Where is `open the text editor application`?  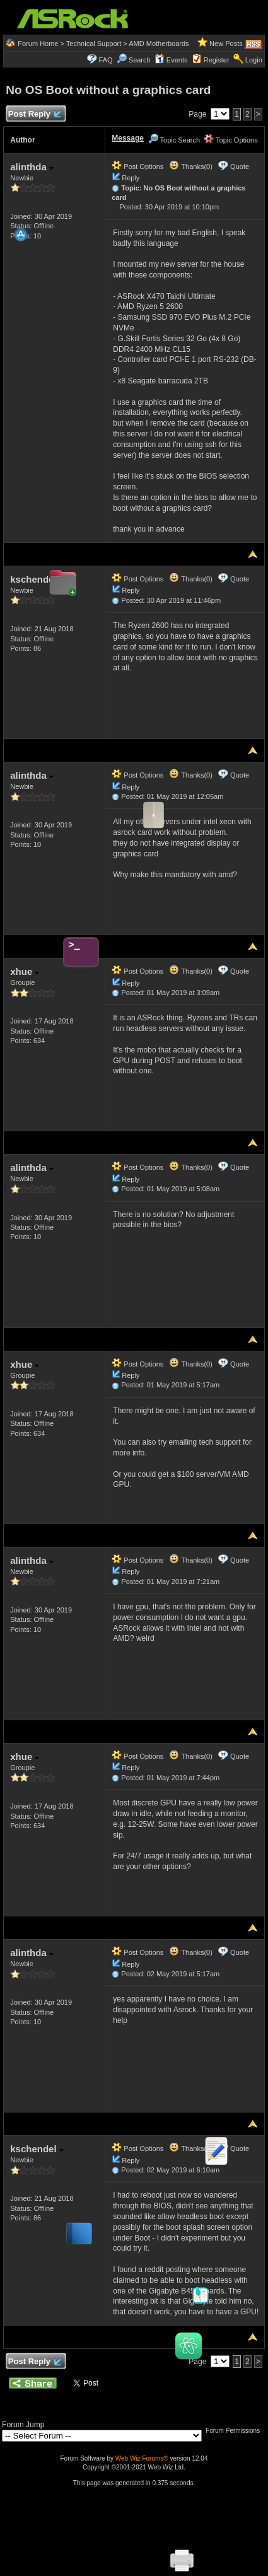
open the text editor application is located at coordinates (216, 2151).